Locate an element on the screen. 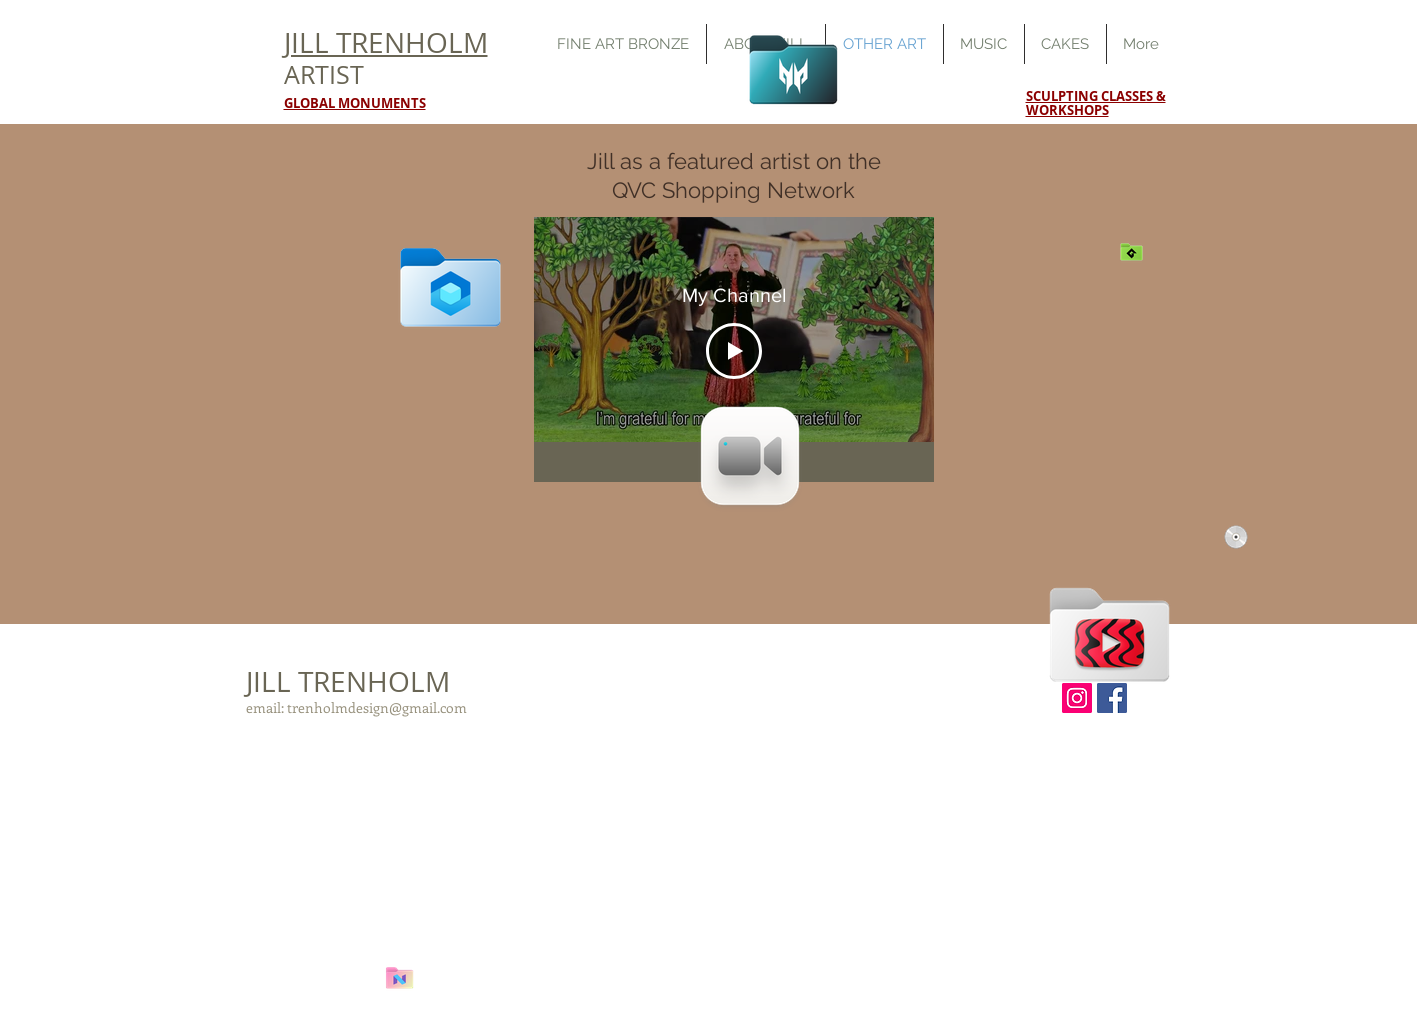  open folder containing microsoft dynamics 365 remote assist files is located at coordinates (450, 290).